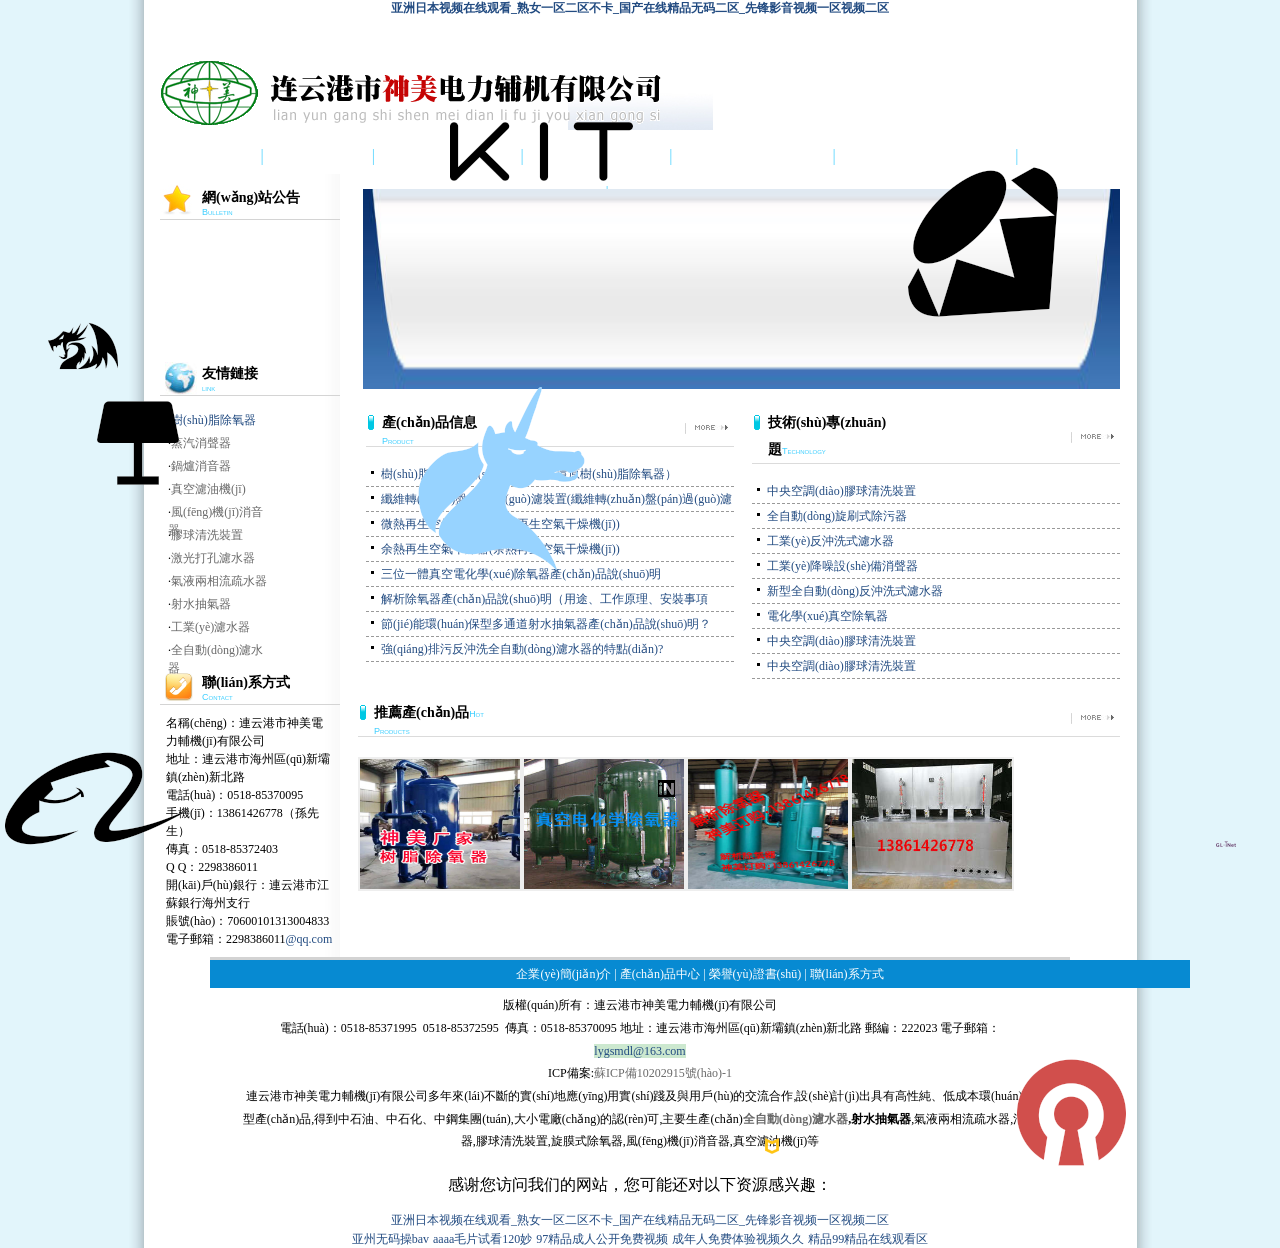  What do you see at coordinates (541, 151) in the screenshot?
I see `kit email marketing platform logo` at bounding box center [541, 151].